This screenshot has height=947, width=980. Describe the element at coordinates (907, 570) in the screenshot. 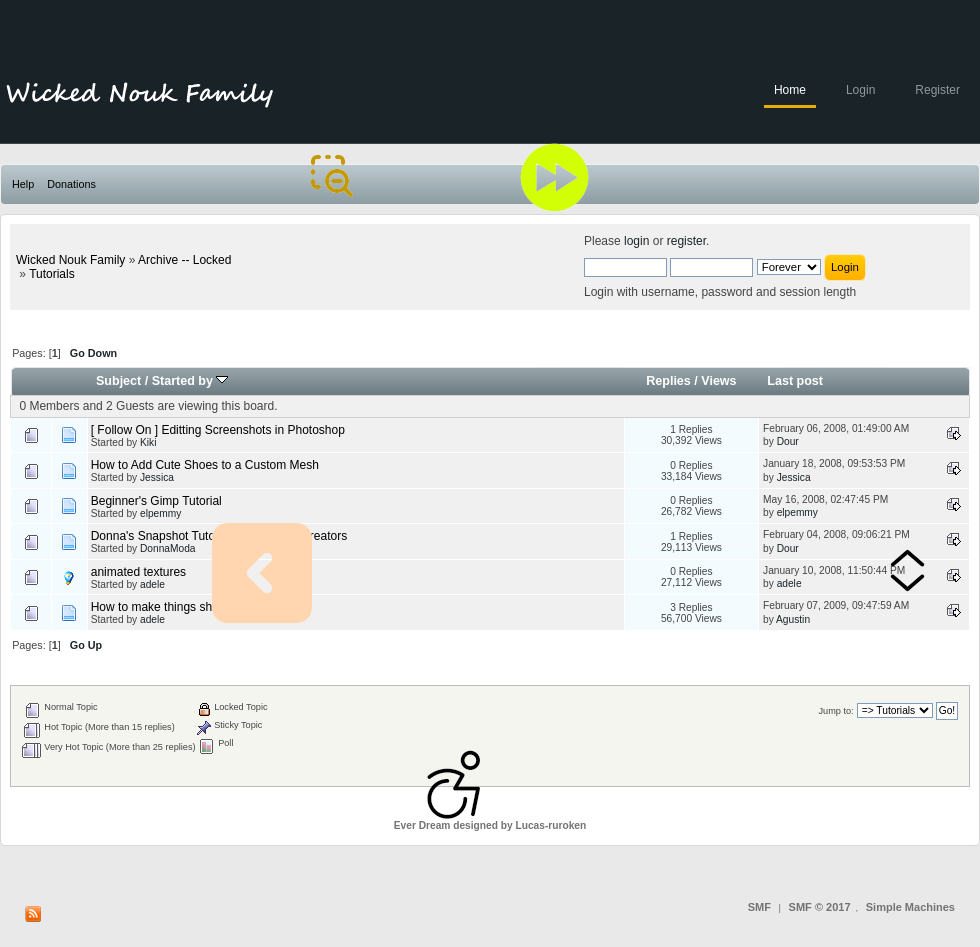

I see `expand or collapse a dropdown menu` at that location.